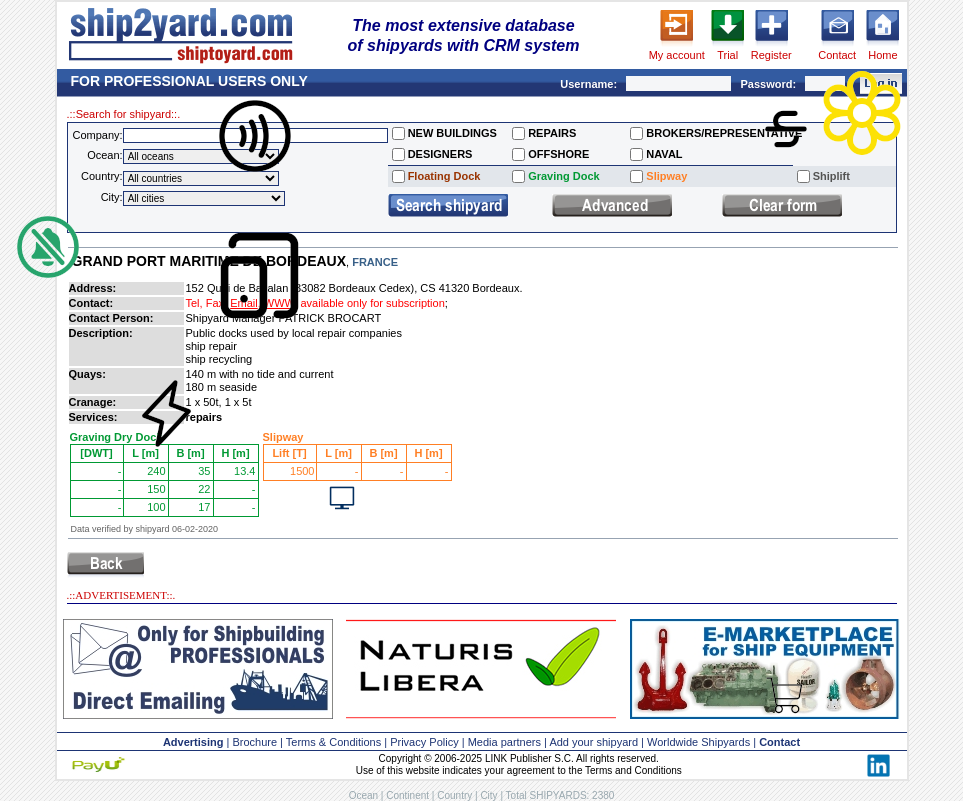 This screenshot has height=801, width=963. What do you see at coordinates (48, 247) in the screenshot?
I see `mute notifications` at bounding box center [48, 247].